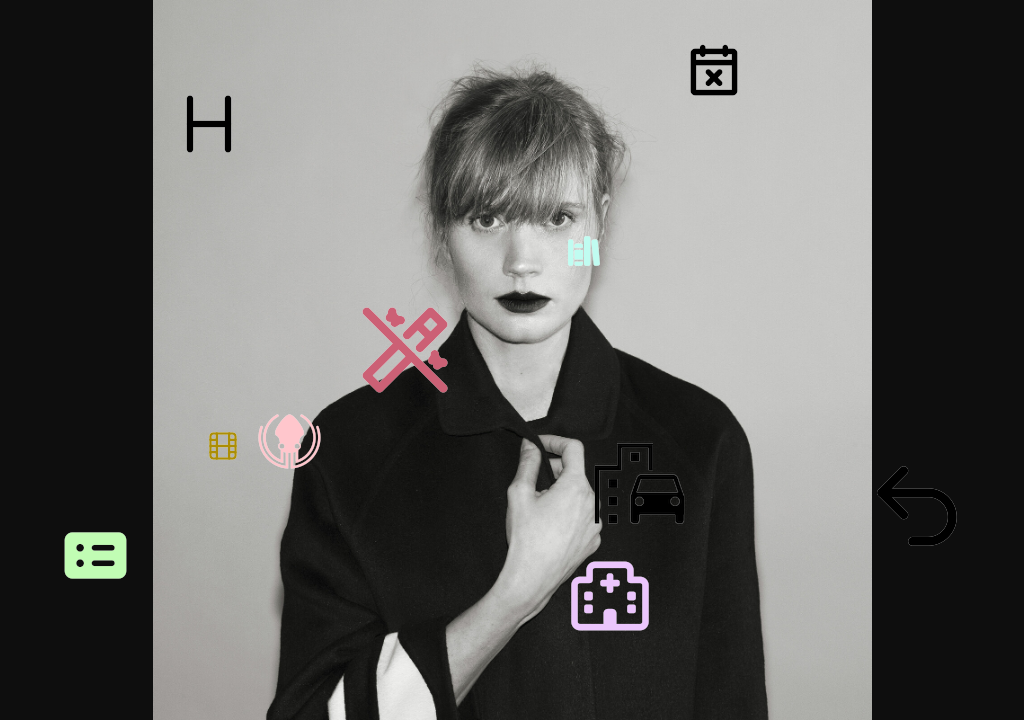 The height and width of the screenshot is (720, 1024). Describe the element at coordinates (95, 555) in the screenshot. I see `view list or menu items` at that location.